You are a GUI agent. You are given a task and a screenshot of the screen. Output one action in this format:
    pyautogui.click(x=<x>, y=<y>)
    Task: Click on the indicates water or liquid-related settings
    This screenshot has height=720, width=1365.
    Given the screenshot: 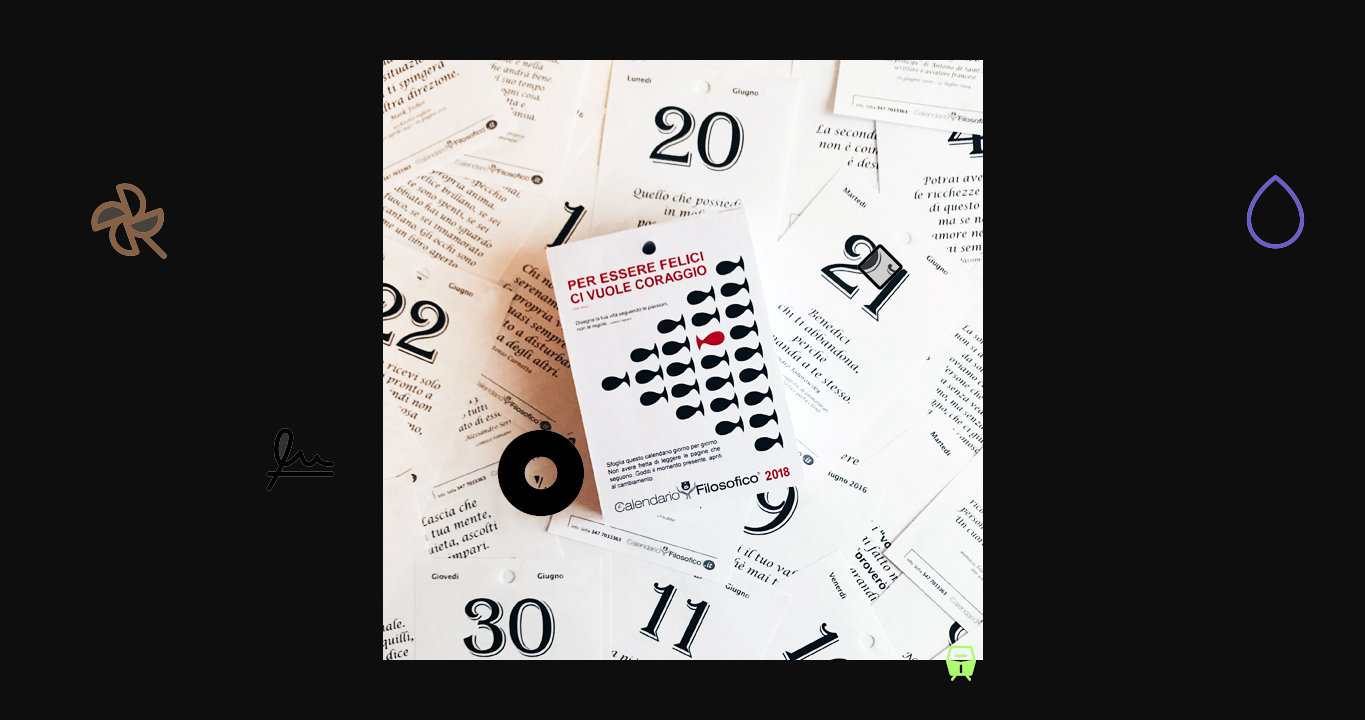 What is the action you would take?
    pyautogui.click(x=1275, y=214)
    